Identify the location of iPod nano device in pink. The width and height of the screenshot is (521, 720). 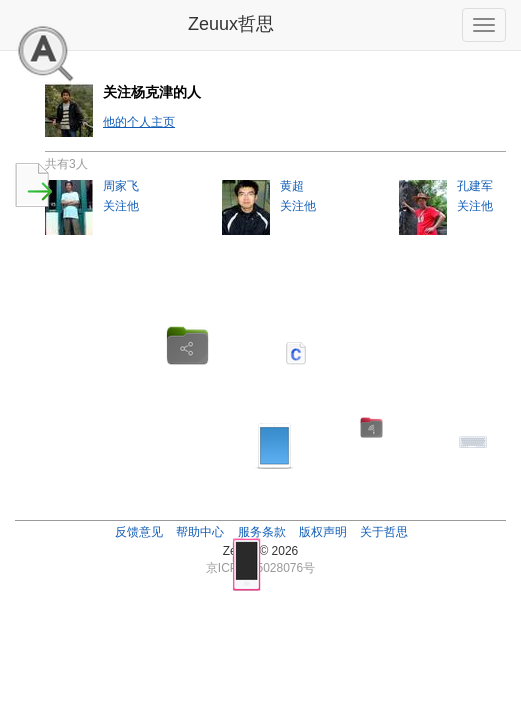
(246, 564).